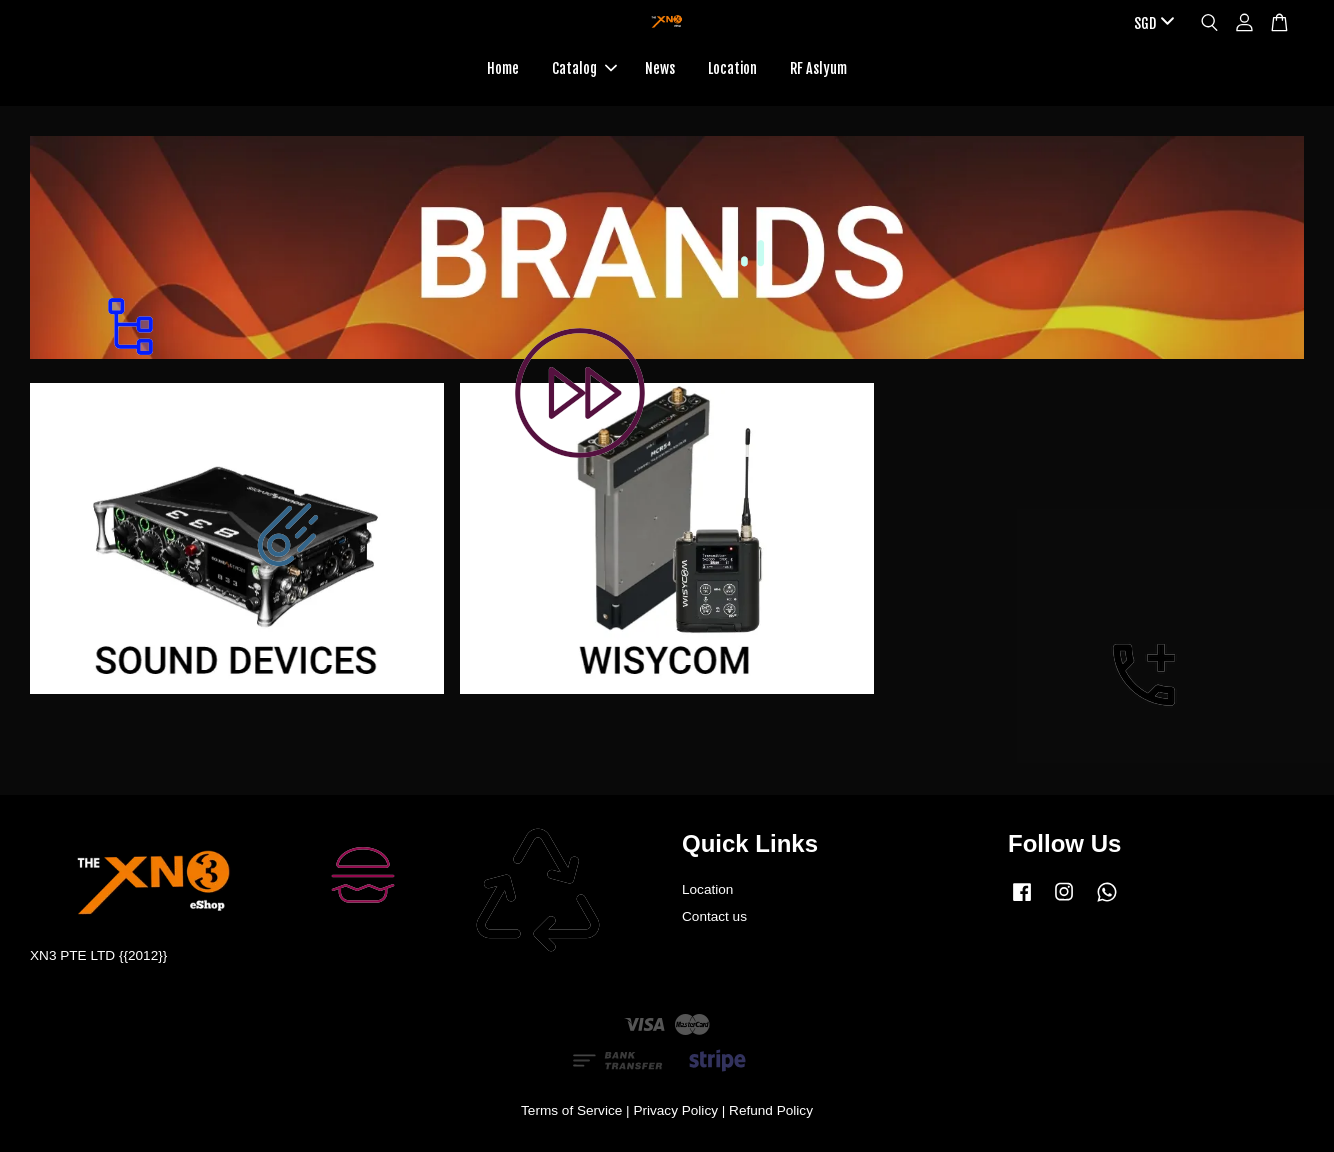 This screenshot has height=1152, width=1334. I want to click on open navigation menu, so click(363, 876).